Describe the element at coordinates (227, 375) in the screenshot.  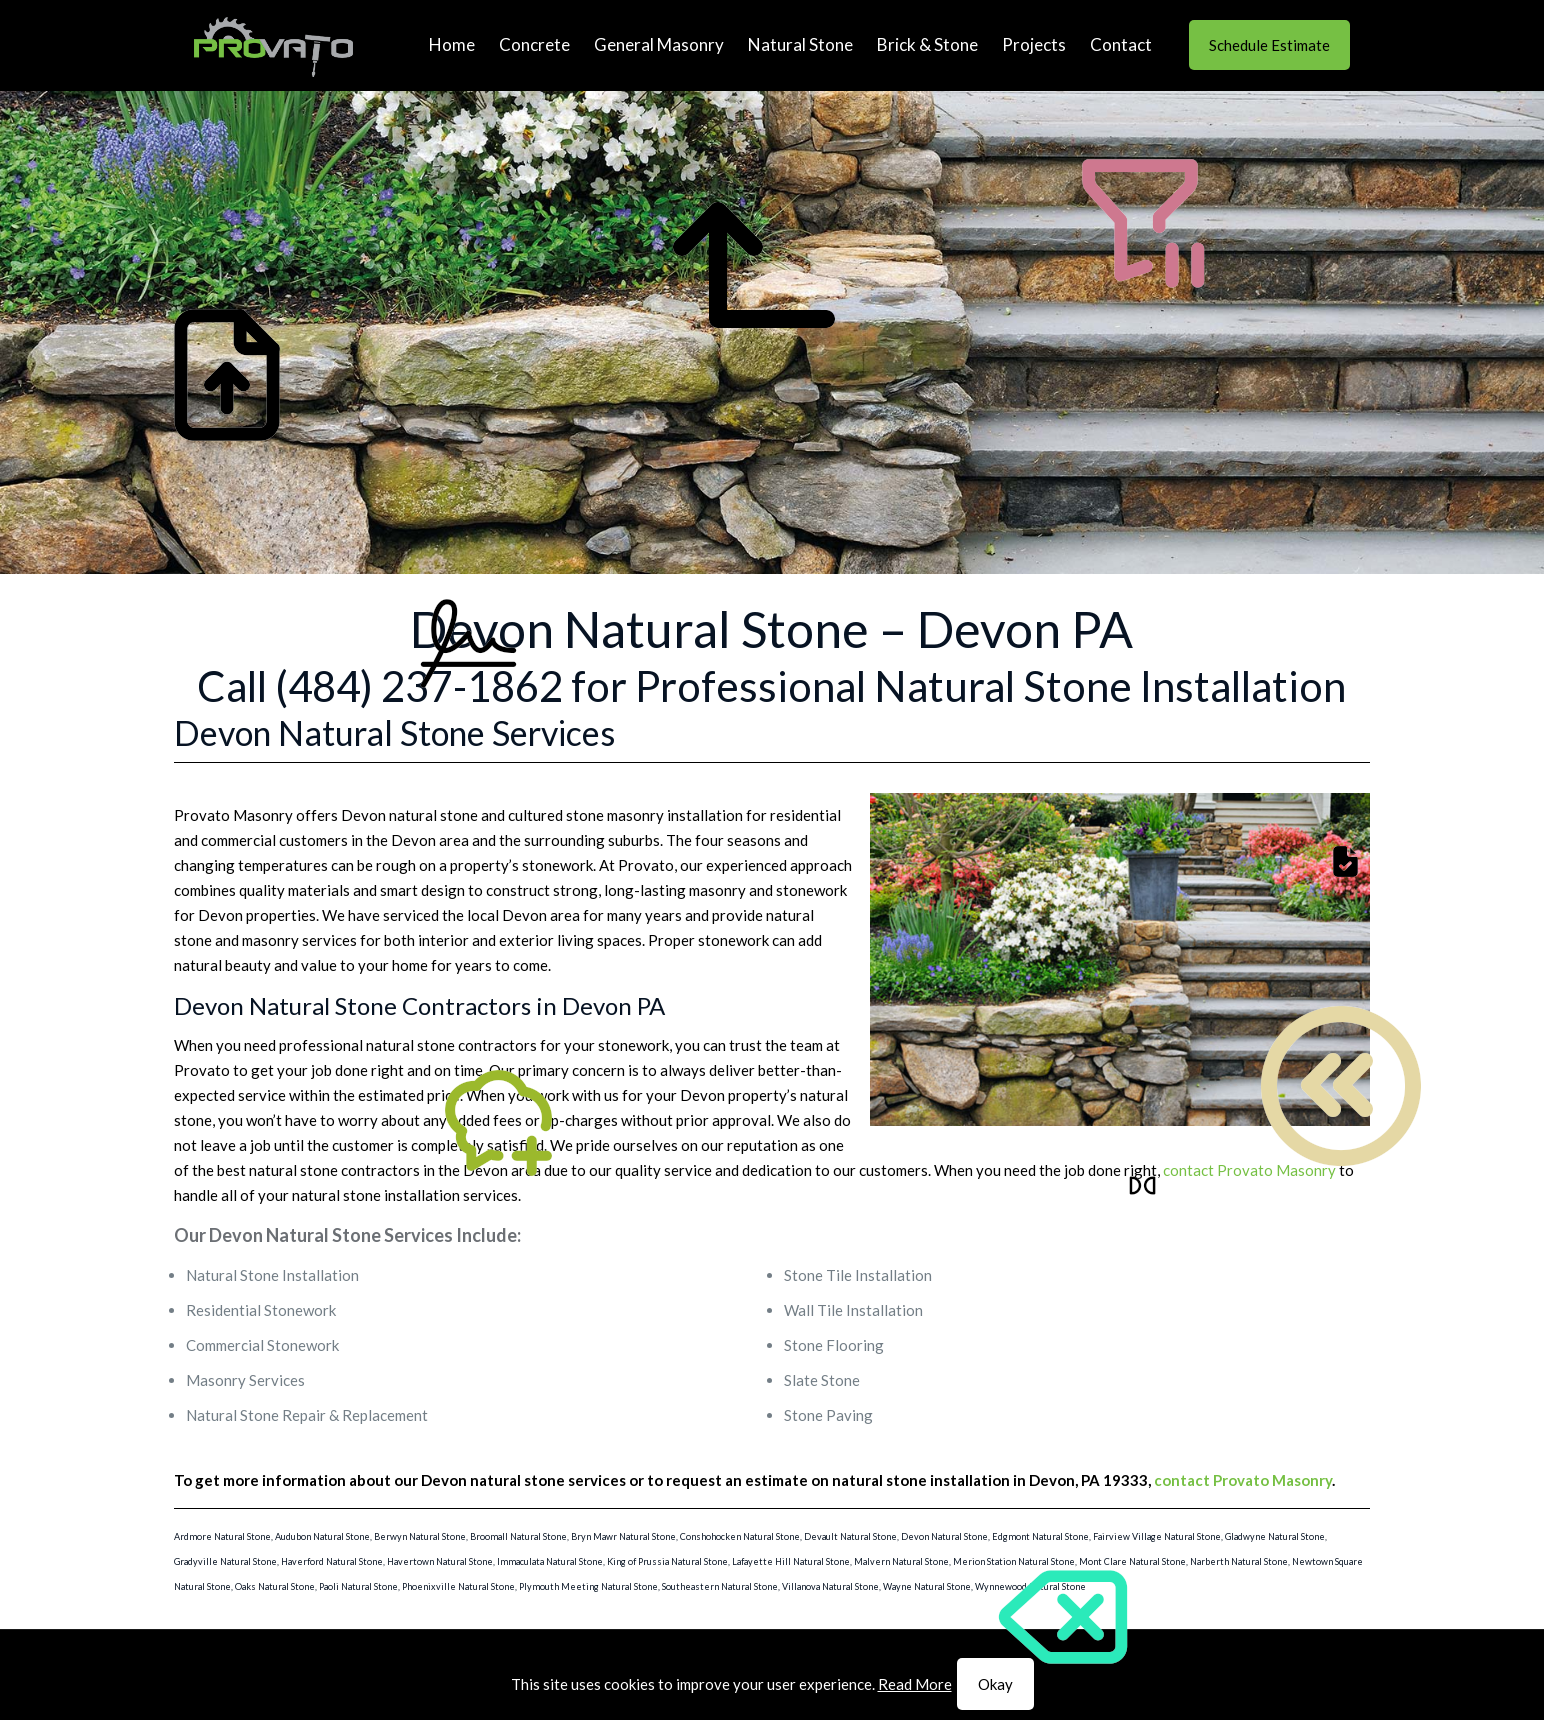
I see `upload a file from your device` at that location.